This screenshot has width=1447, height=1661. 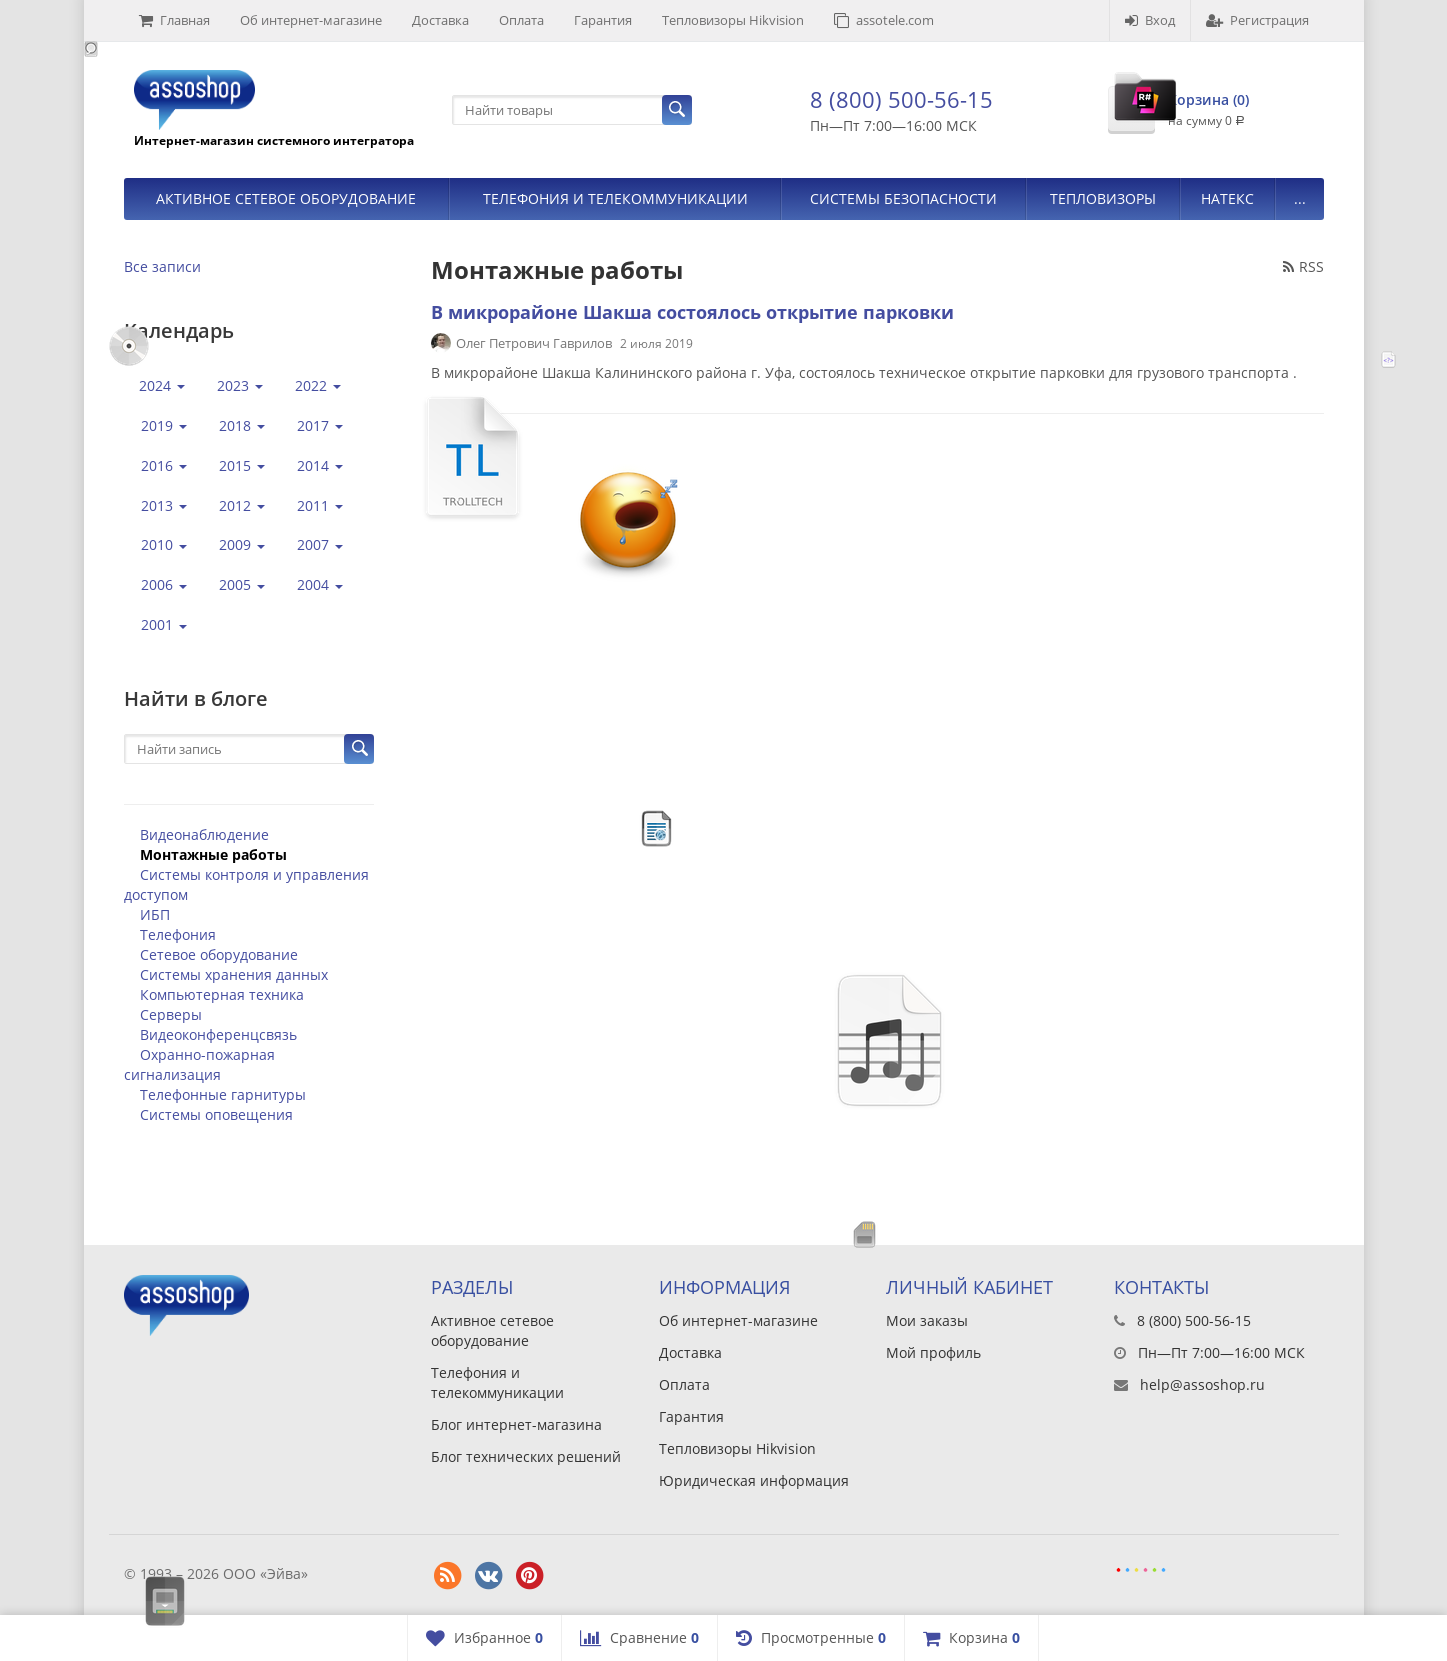 What do you see at coordinates (628, 524) in the screenshot?
I see `indicates user is tired or exhausted` at bounding box center [628, 524].